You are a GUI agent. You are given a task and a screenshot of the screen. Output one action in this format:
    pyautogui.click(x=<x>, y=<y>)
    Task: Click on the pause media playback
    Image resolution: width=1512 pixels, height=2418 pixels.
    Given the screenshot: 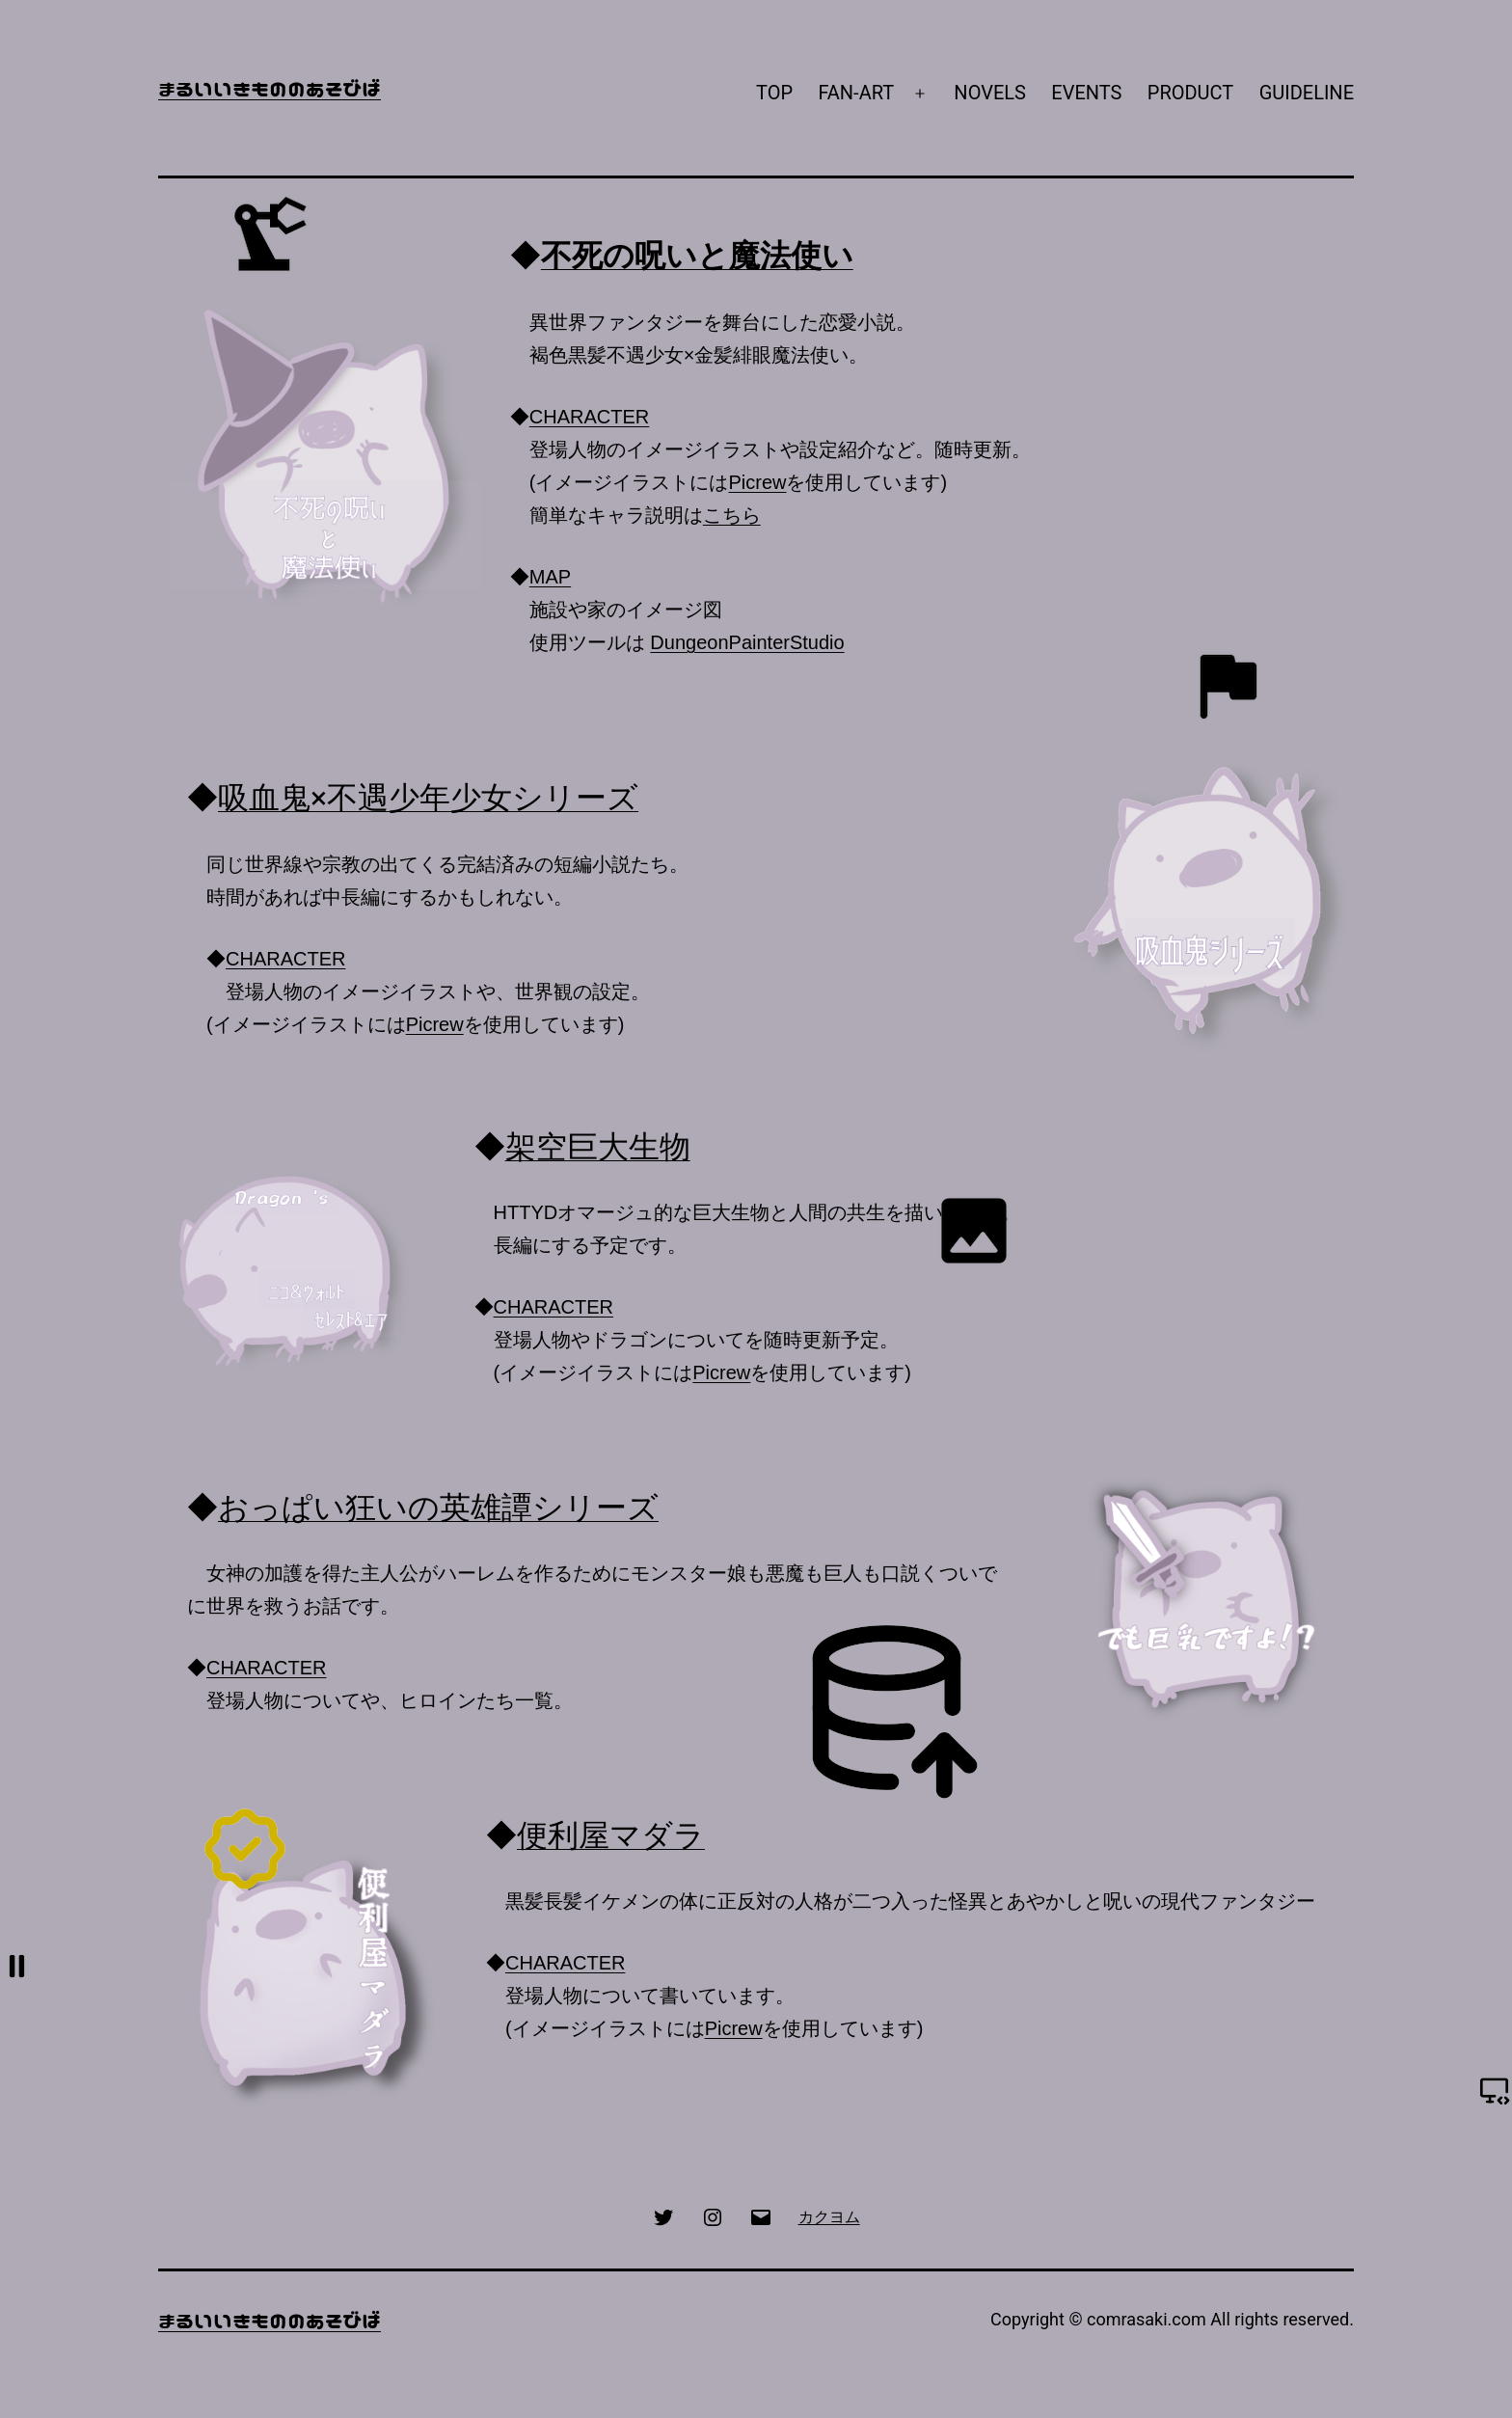 What is the action you would take?
    pyautogui.click(x=16, y=1966)
    